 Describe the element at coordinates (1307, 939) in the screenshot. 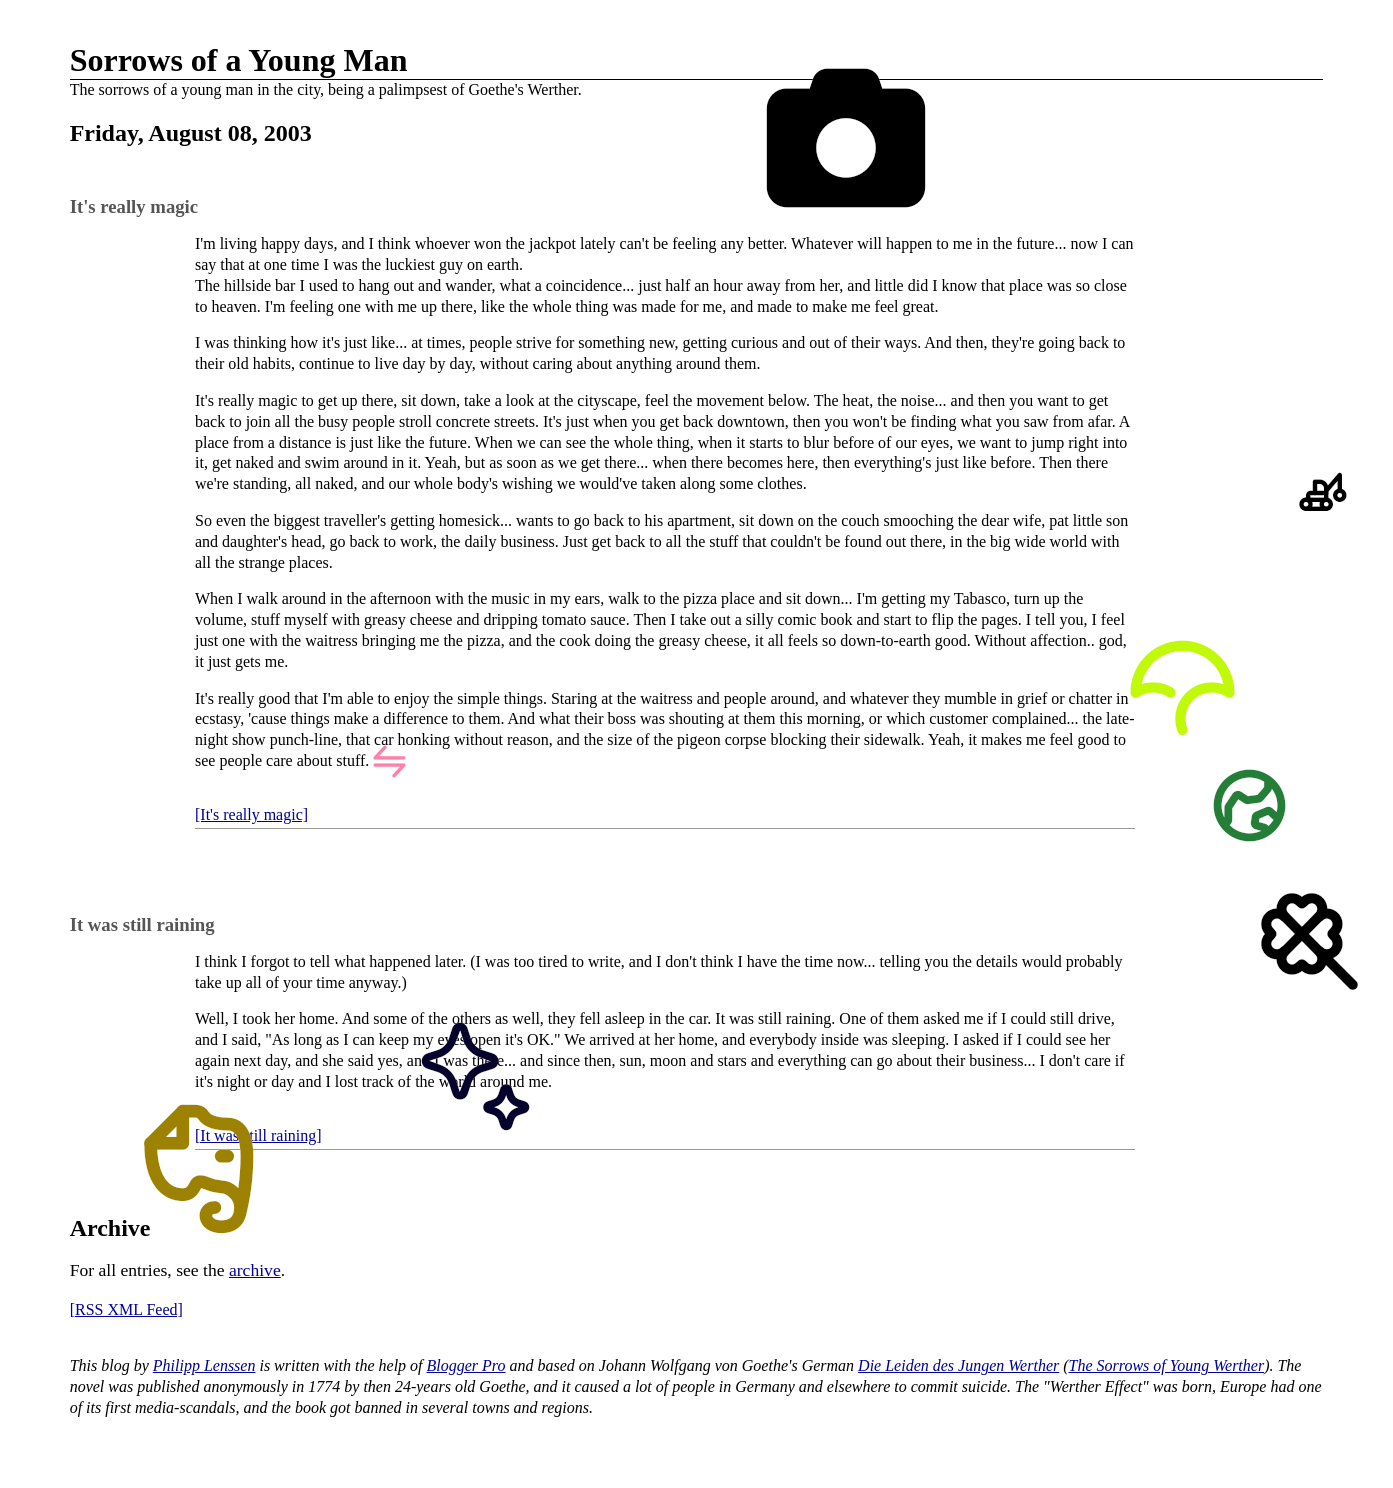

I see `indicates luck or bonus feature` at that location.